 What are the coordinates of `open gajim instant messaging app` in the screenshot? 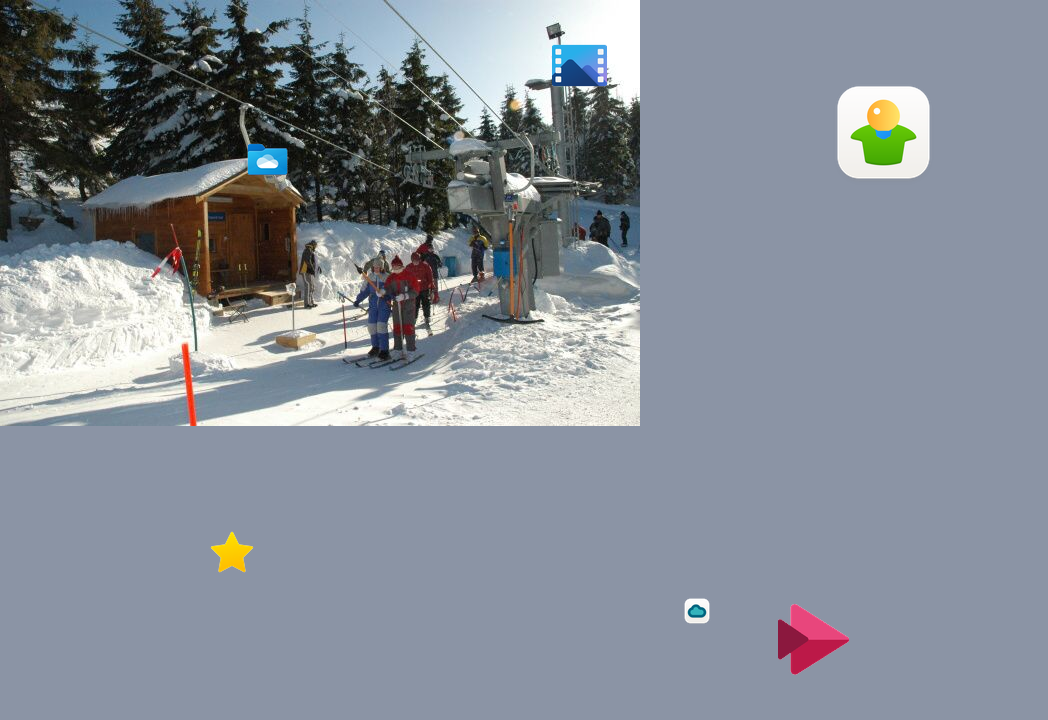 It's located at (883, 132).